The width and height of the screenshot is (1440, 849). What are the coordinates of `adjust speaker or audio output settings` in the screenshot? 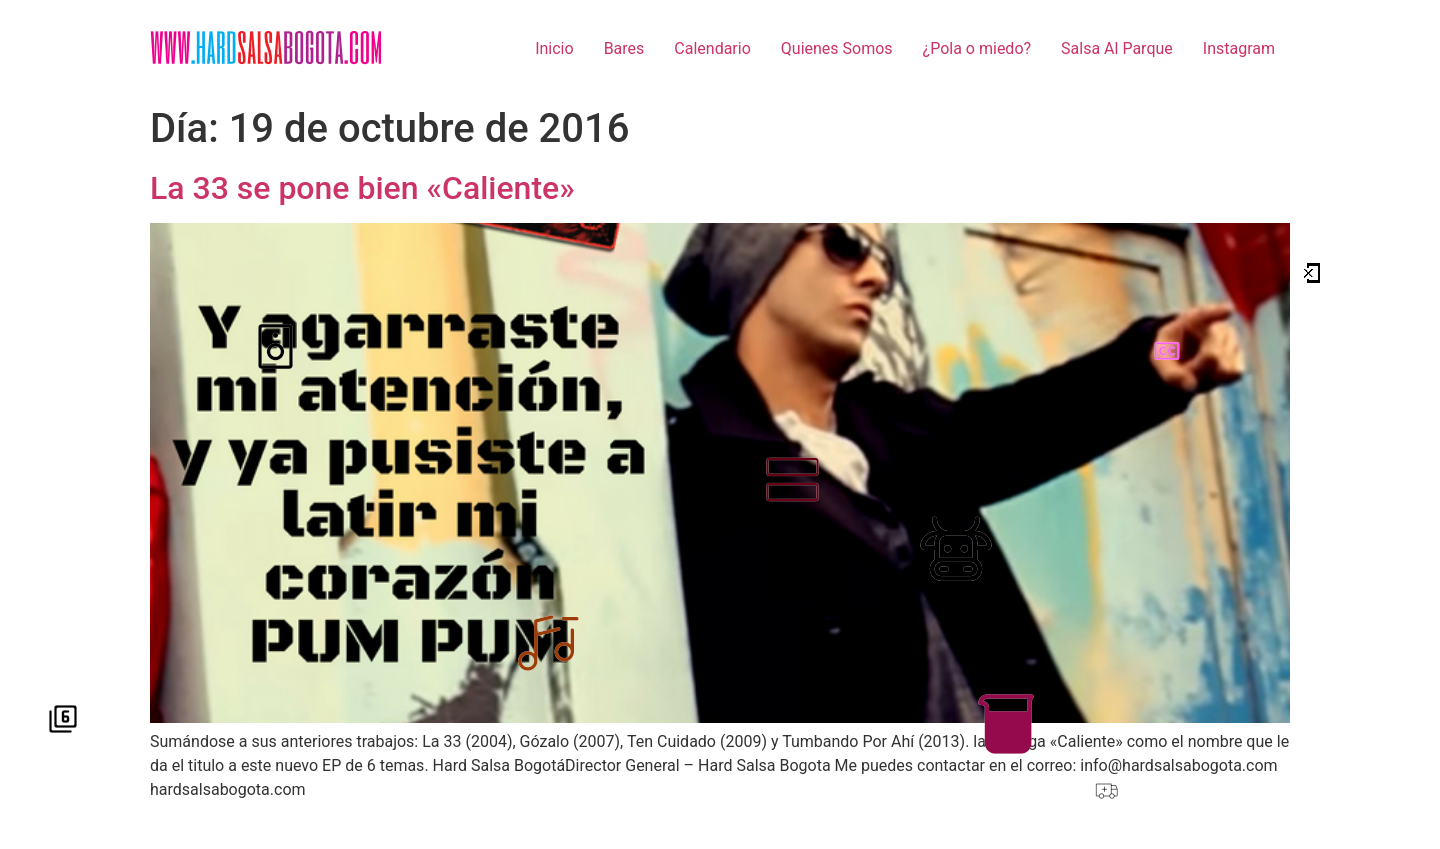 It's located at (275, 346).